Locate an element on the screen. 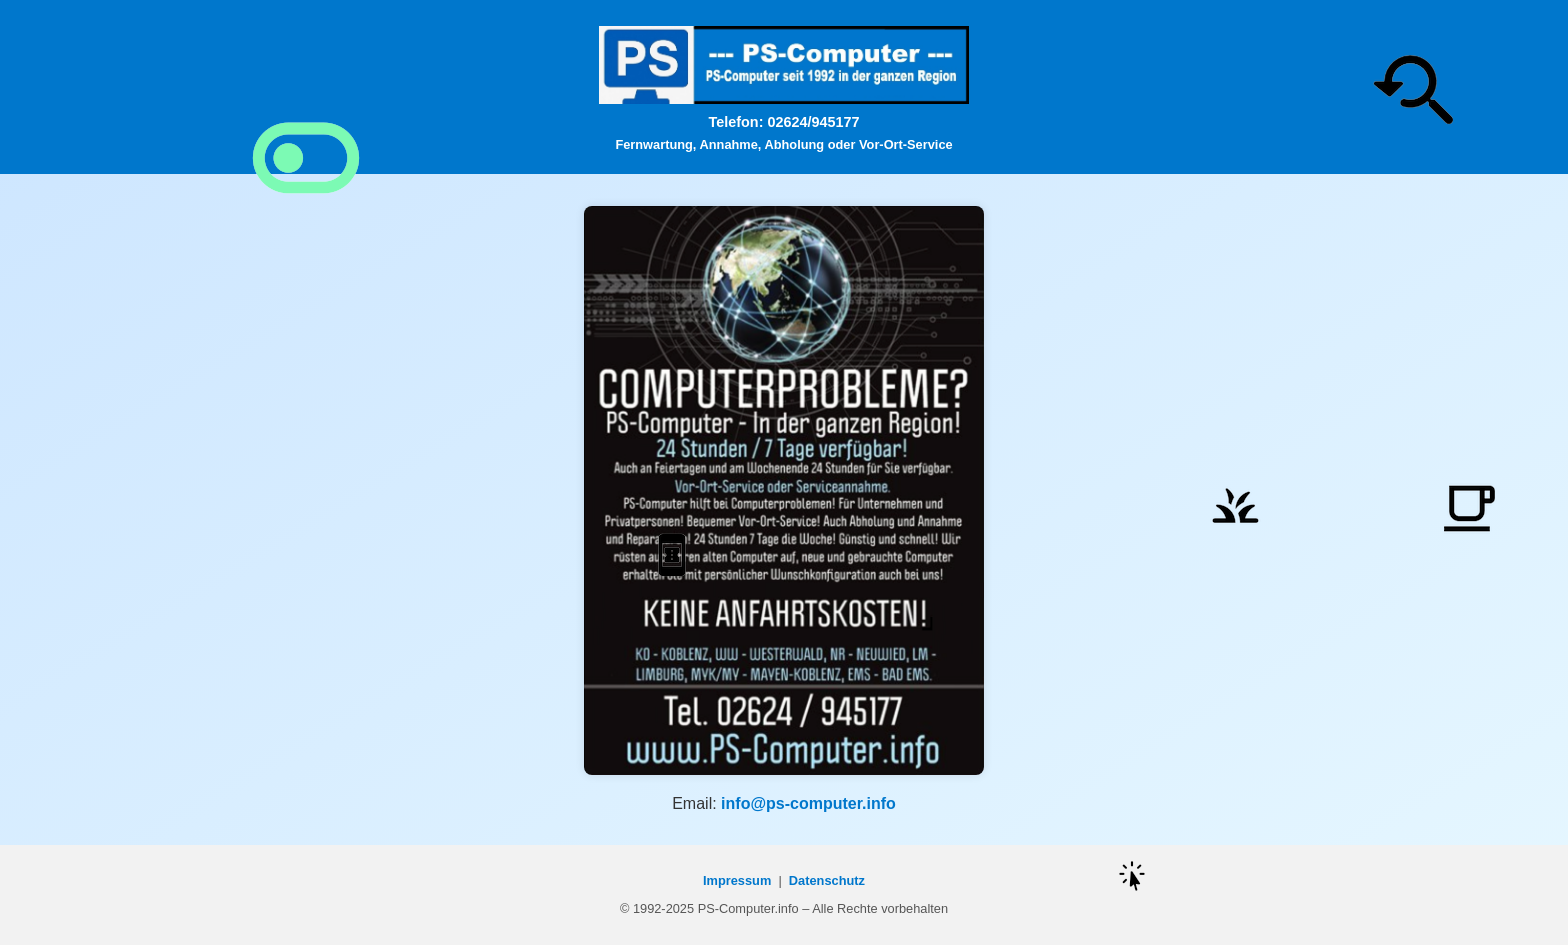 The width and height of the screenshot is (1568, 945). click or tap interaction indicator is located at coordinates (1132, 876).